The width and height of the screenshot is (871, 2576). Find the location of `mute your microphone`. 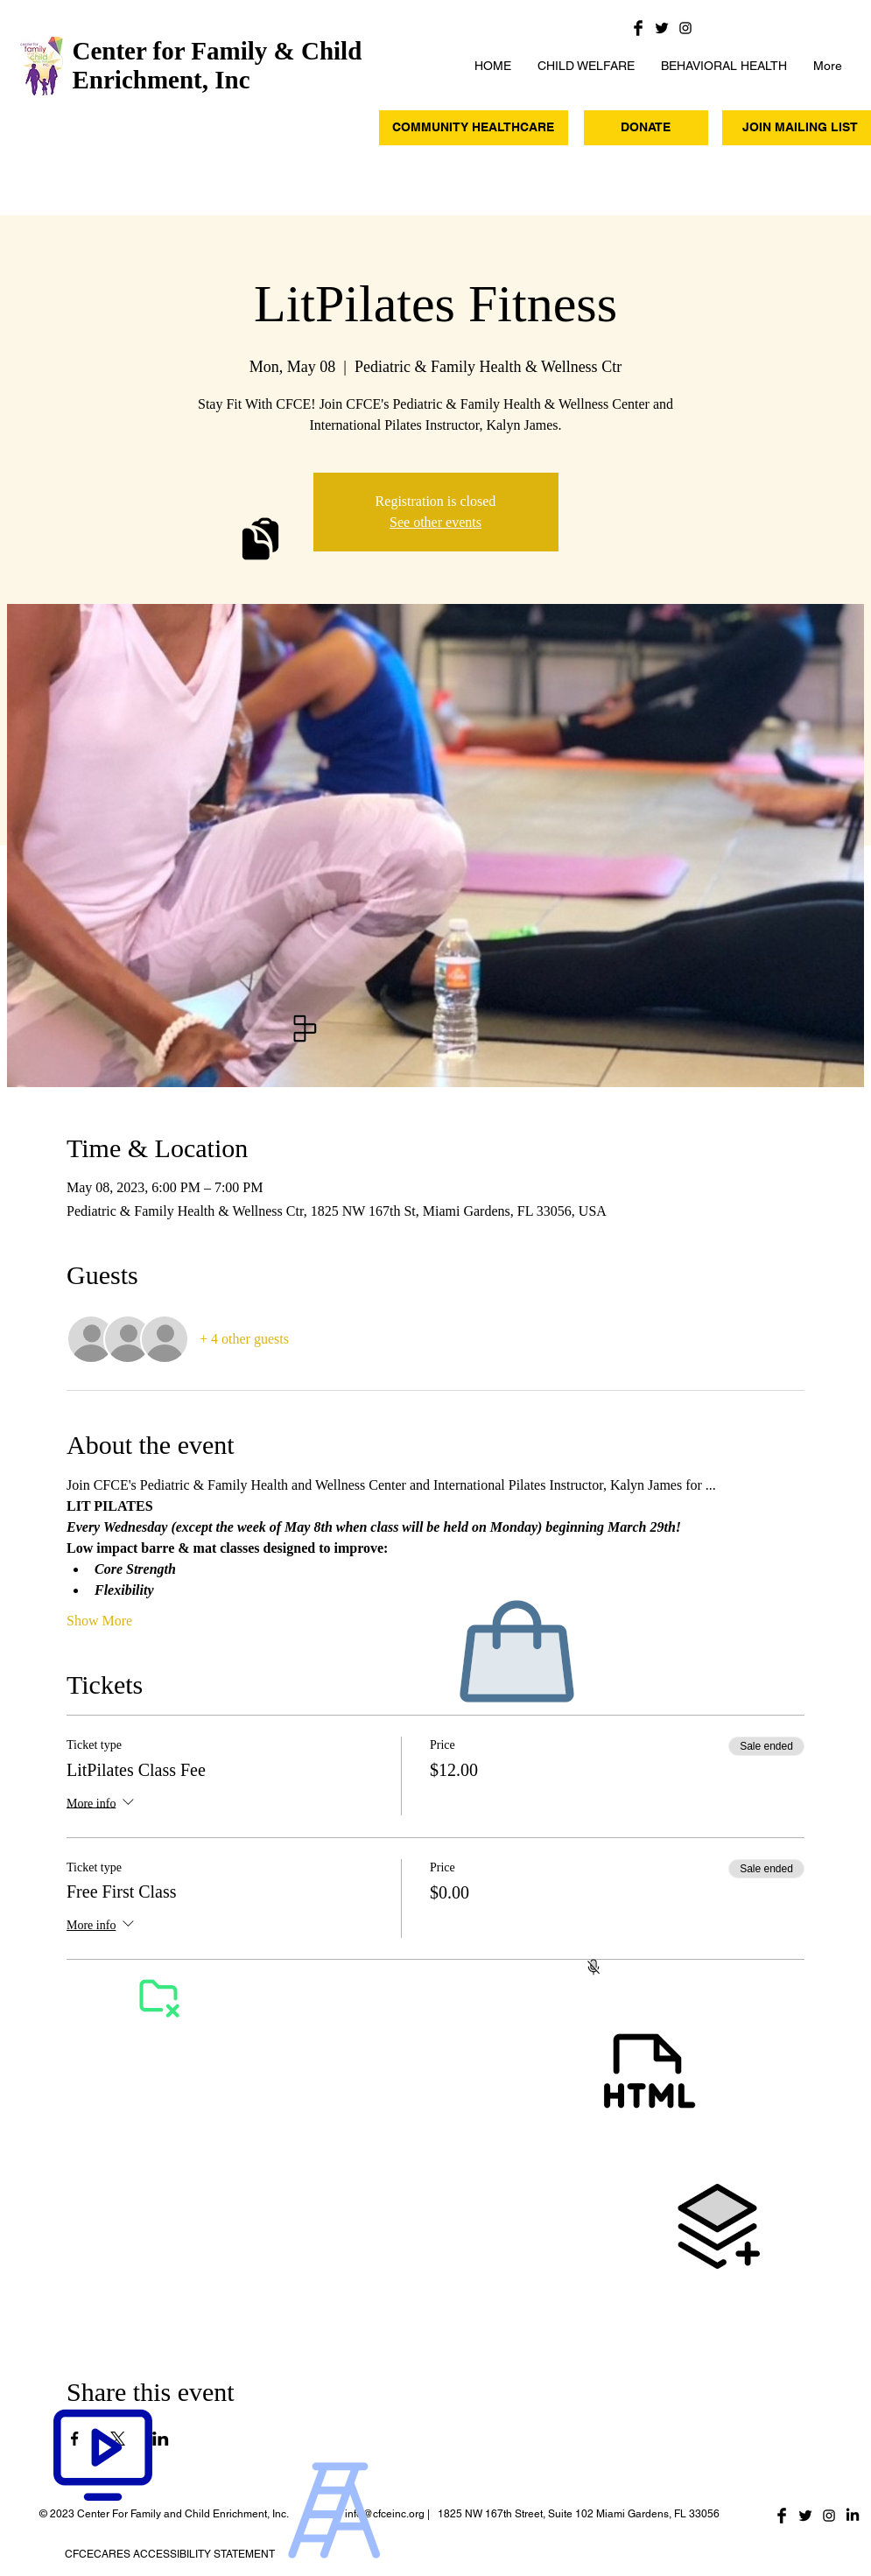

mute your microphone is located at coordinates (594, 1967).